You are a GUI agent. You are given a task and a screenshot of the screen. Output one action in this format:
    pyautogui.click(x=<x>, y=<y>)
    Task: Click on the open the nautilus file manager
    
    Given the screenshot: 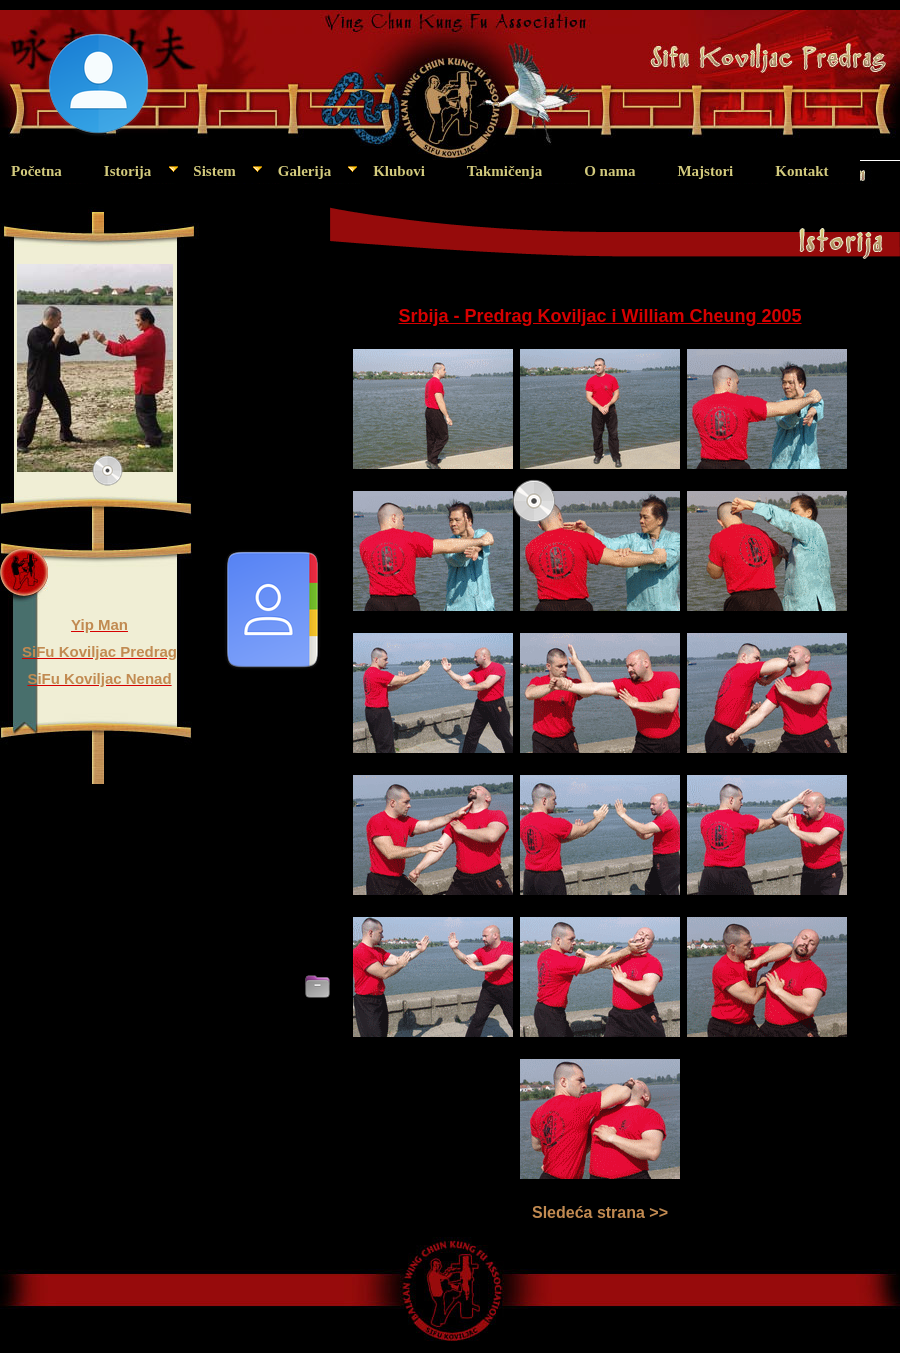 What is the action you would take?
    pyautogui.click(x=317, y=986)
    